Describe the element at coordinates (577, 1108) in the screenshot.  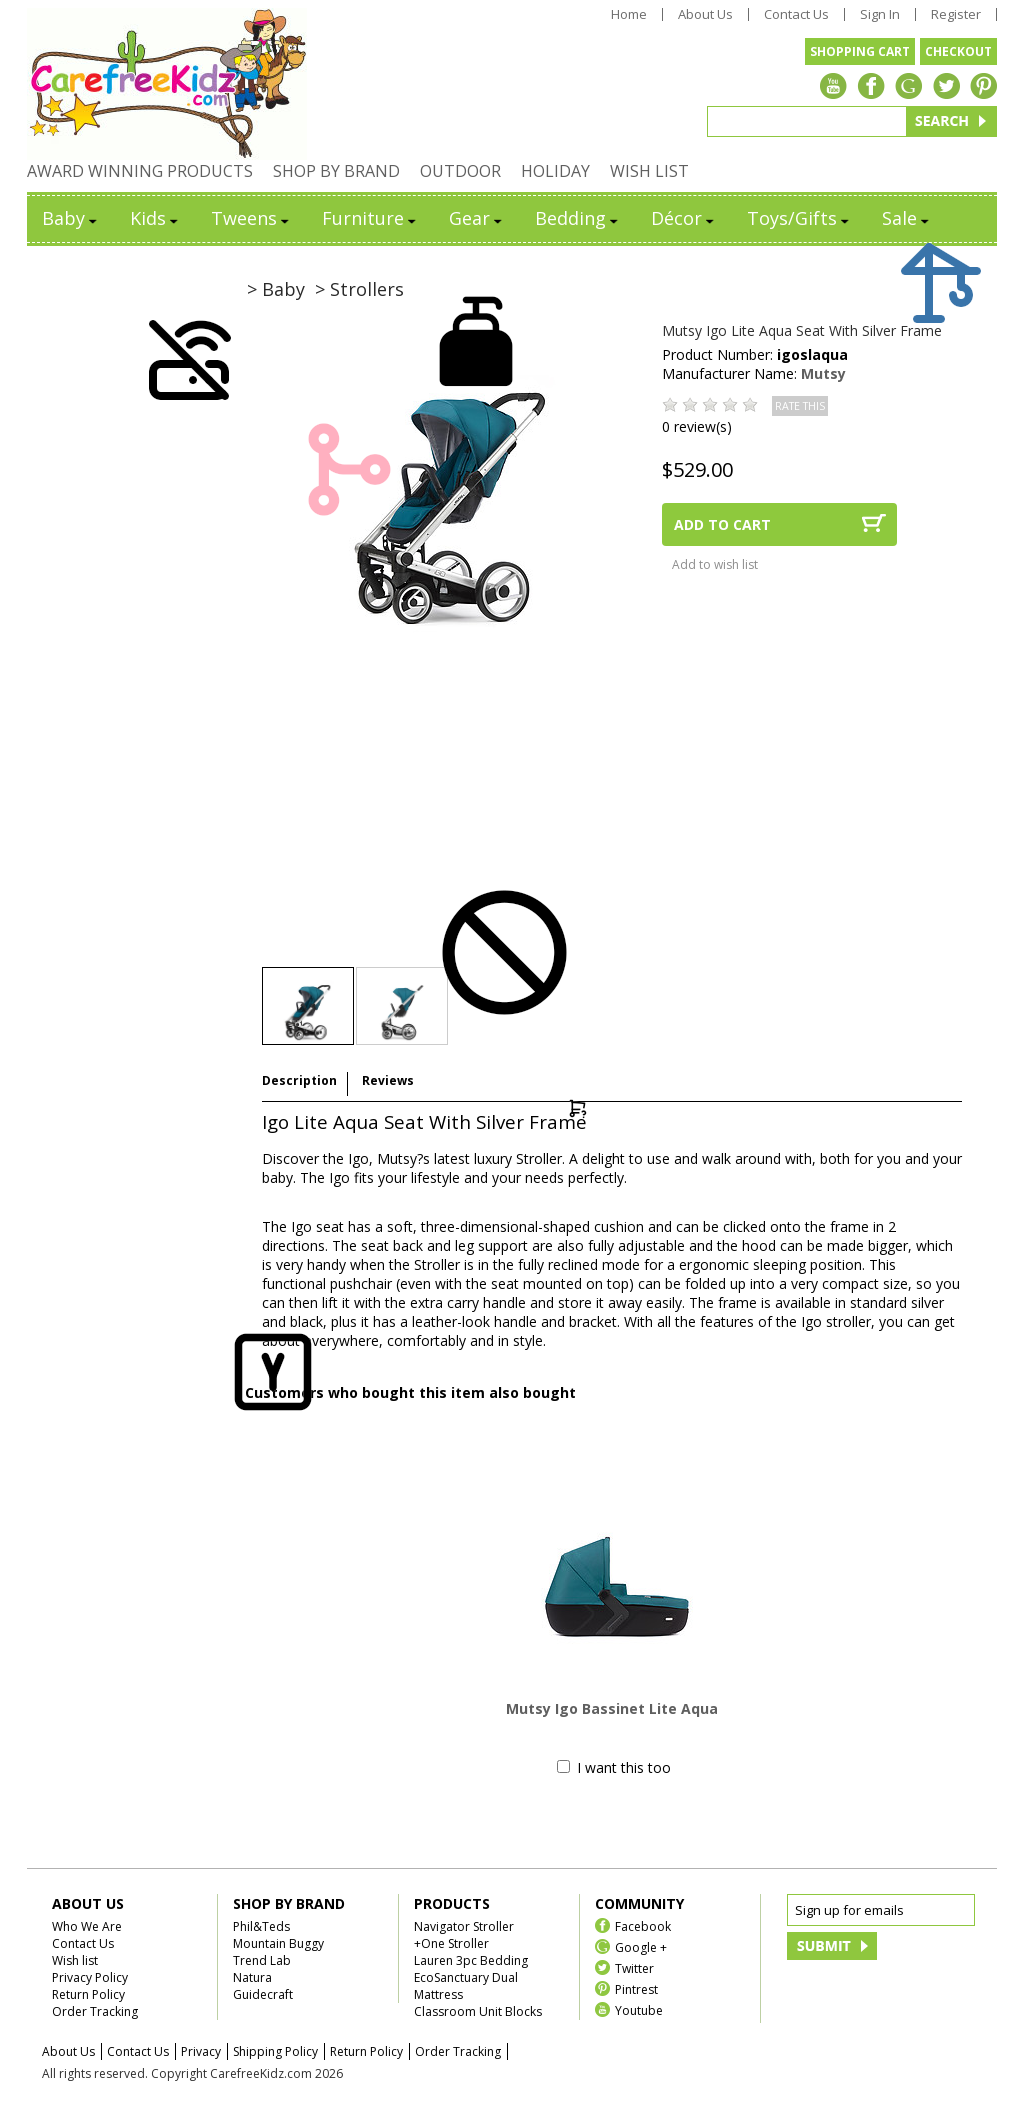
I see `get help with your shopping cart` at that location.